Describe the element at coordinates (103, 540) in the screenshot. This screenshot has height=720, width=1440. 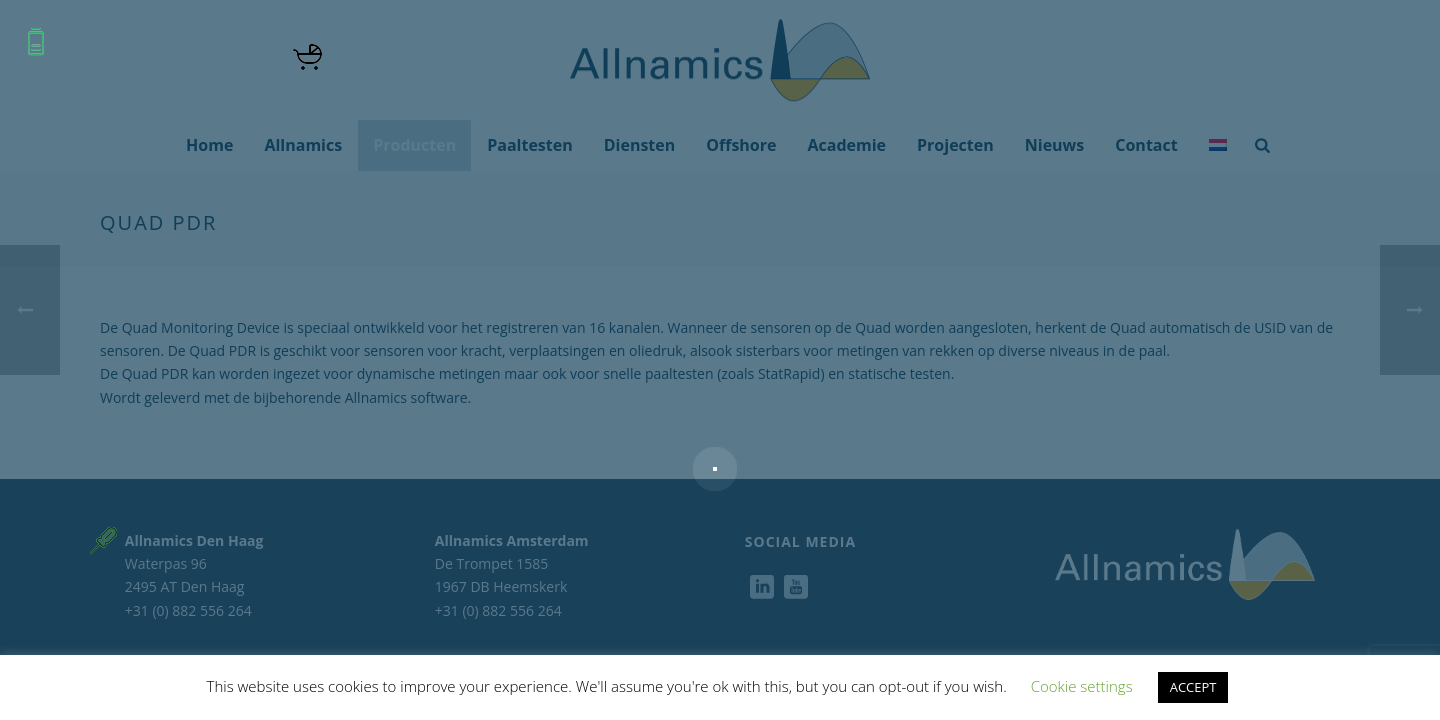
I see `access settings or configuration options` at that location.